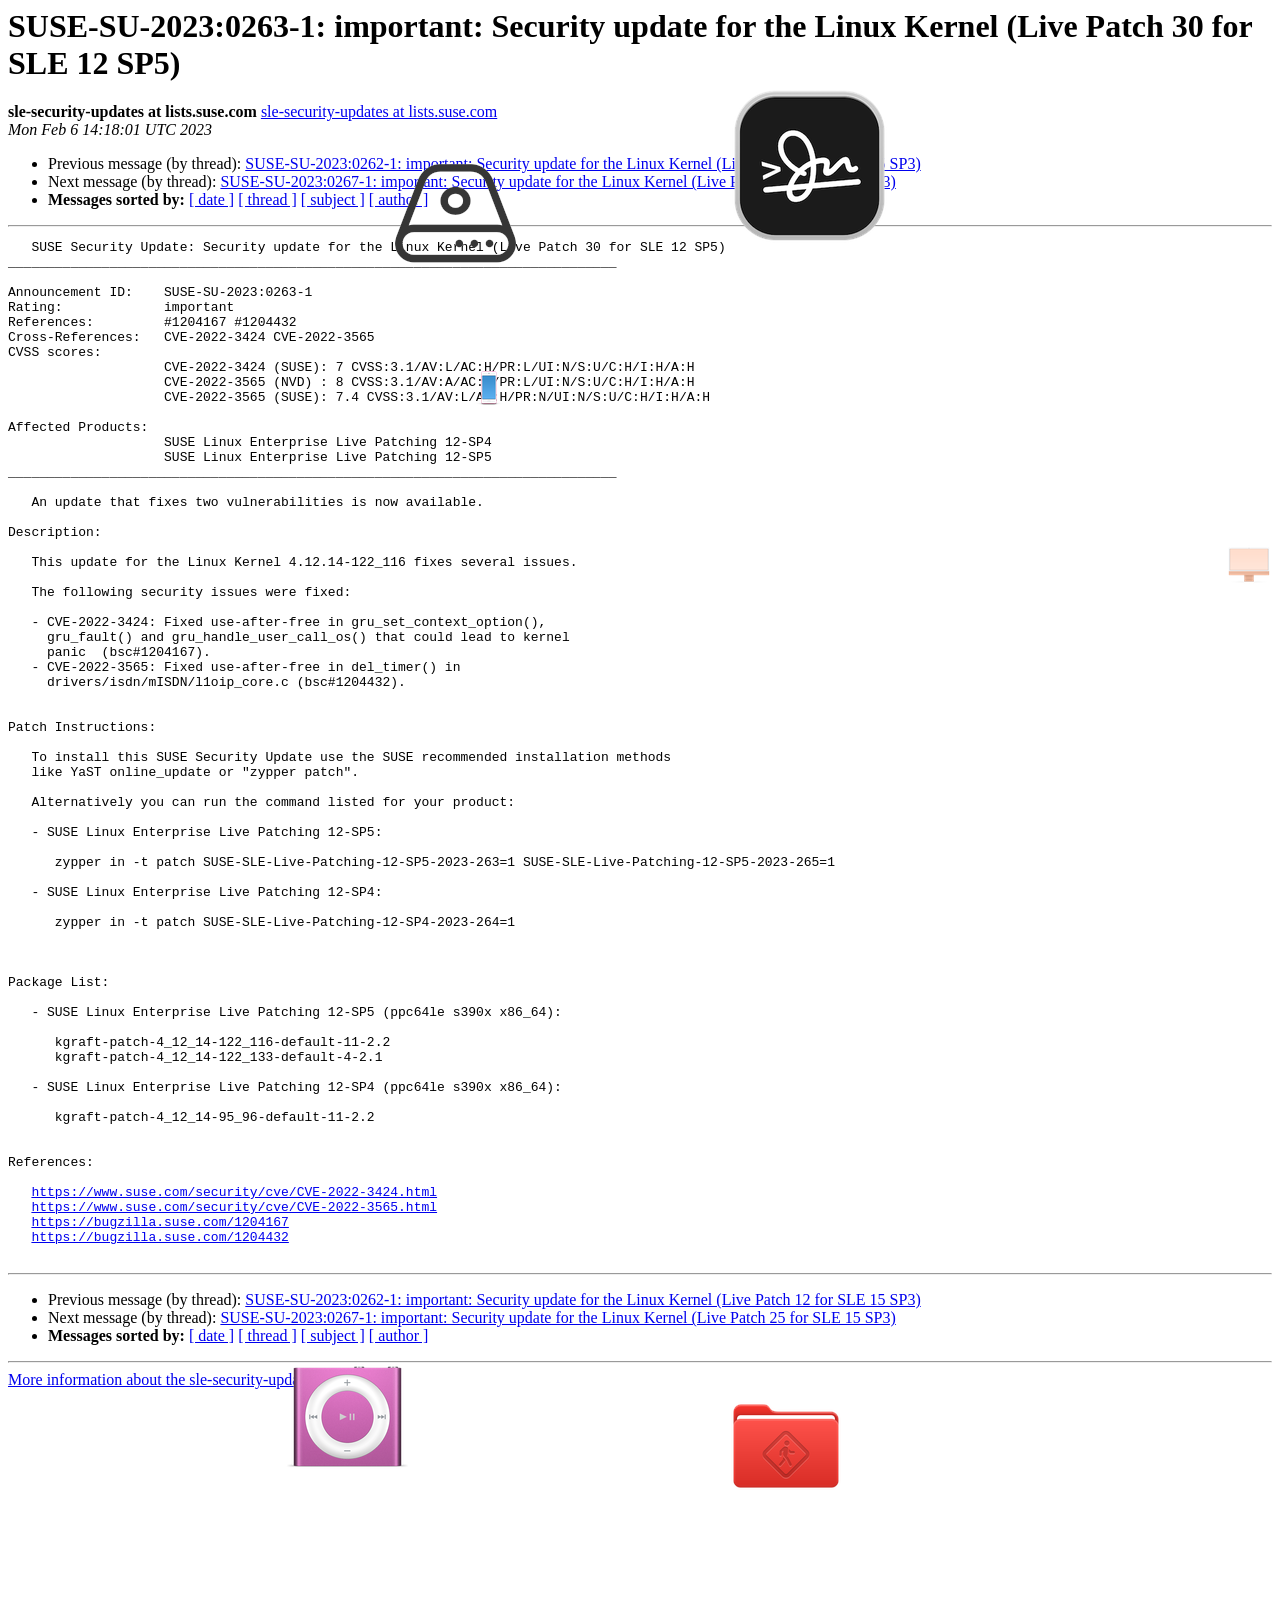 The width and height of the screenshot is (1280, 1601). I want to click on open secretive app for secure key management, so click(809, 165).